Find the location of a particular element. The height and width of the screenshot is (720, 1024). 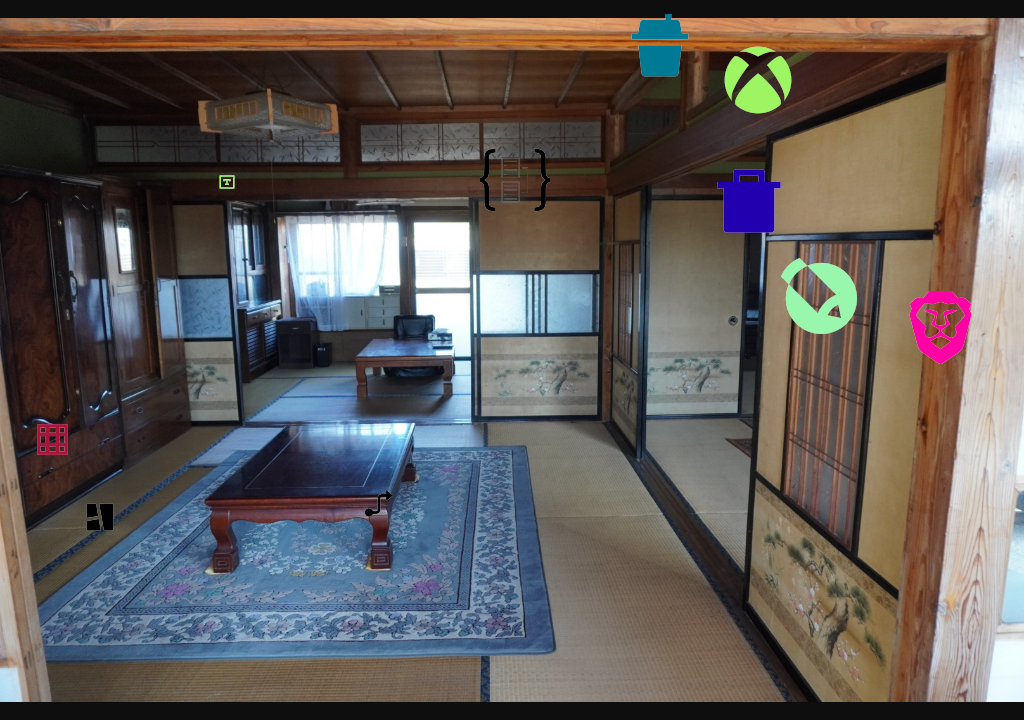

open brave browser is located at coordinates (940, 327).